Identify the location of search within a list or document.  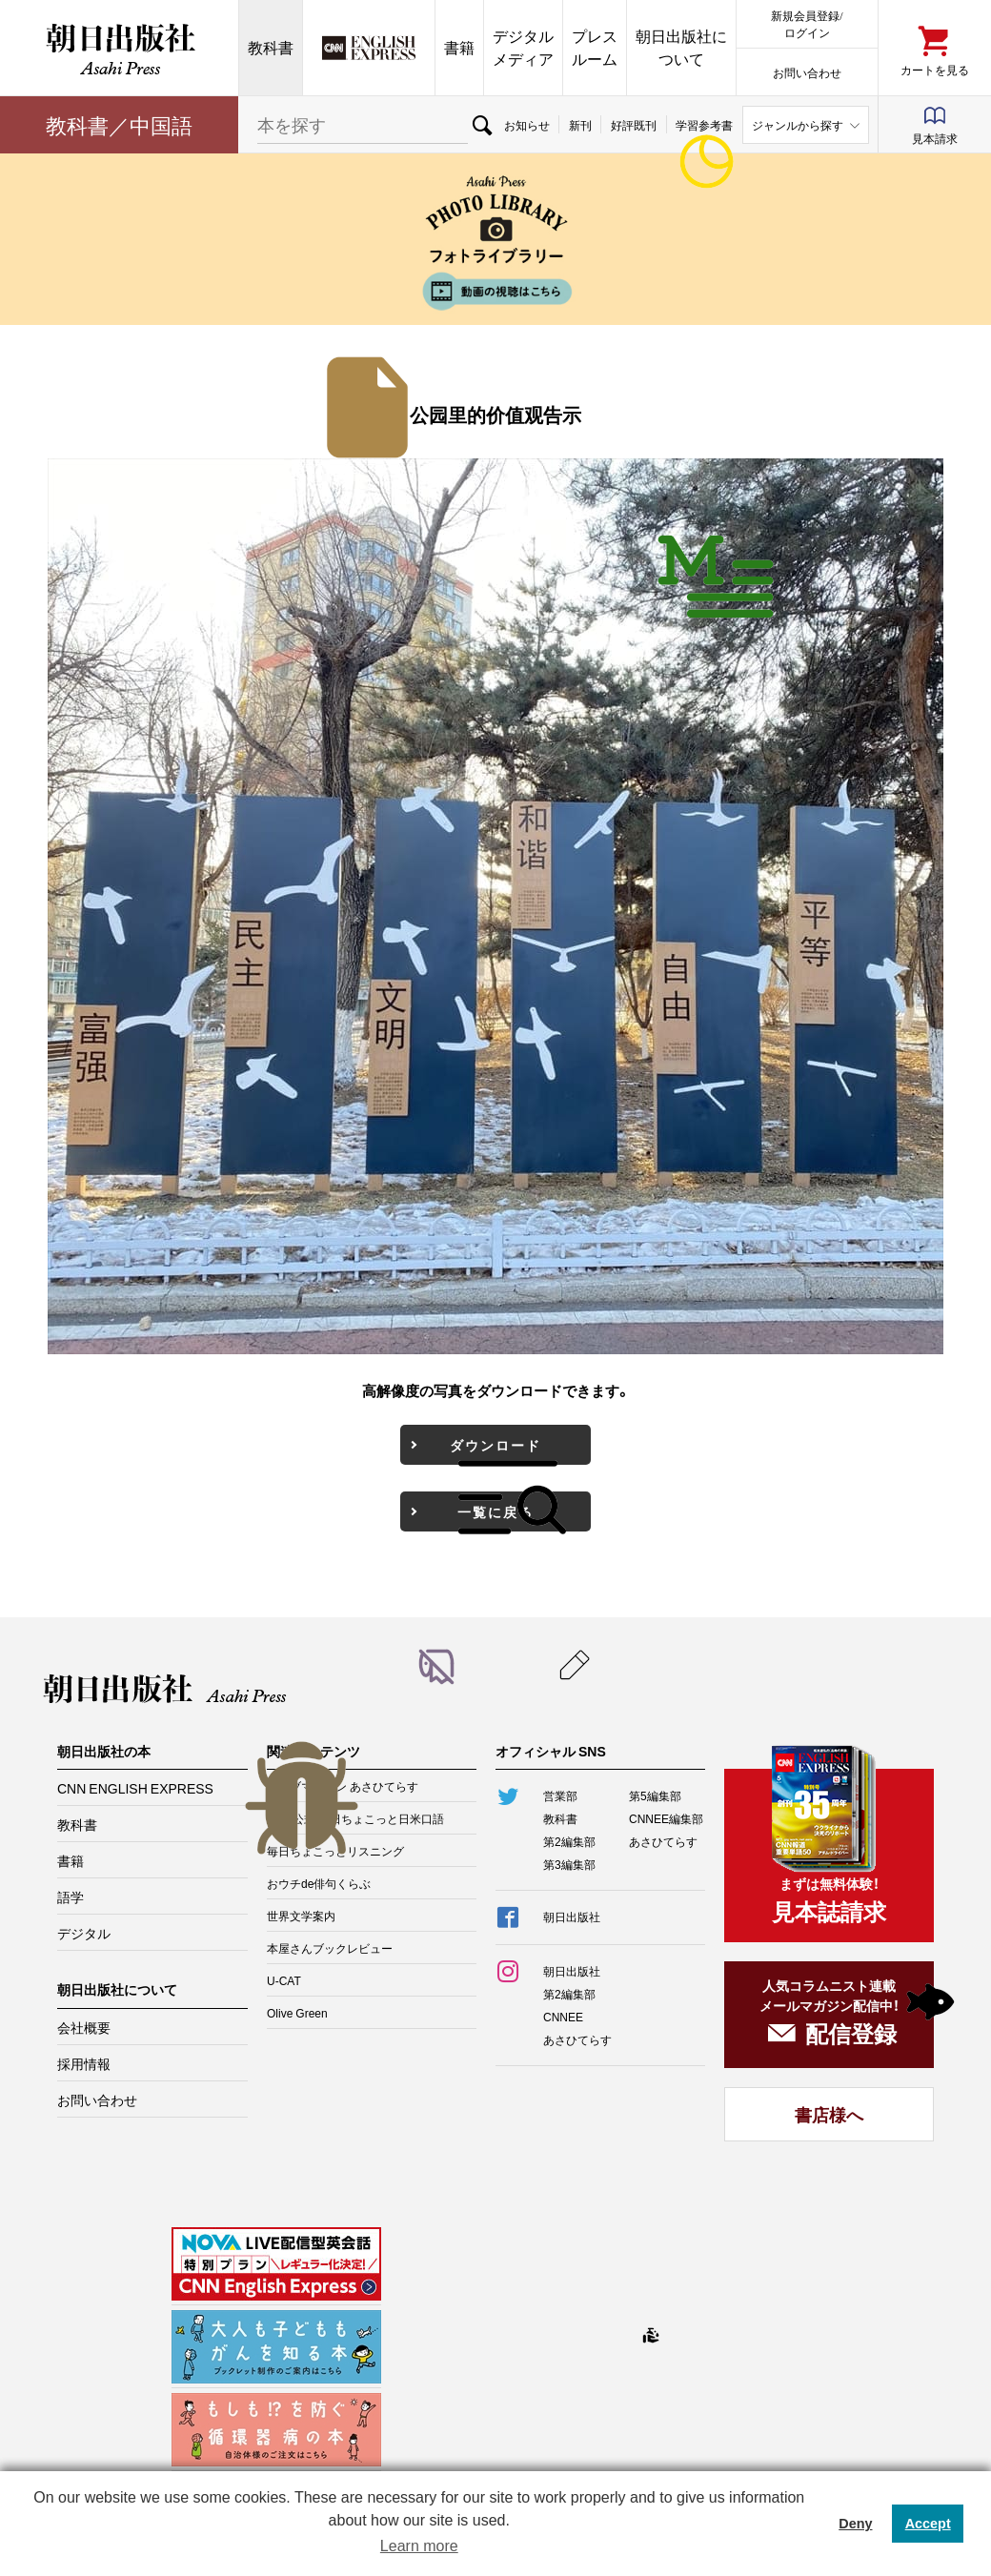
(508, 1497).